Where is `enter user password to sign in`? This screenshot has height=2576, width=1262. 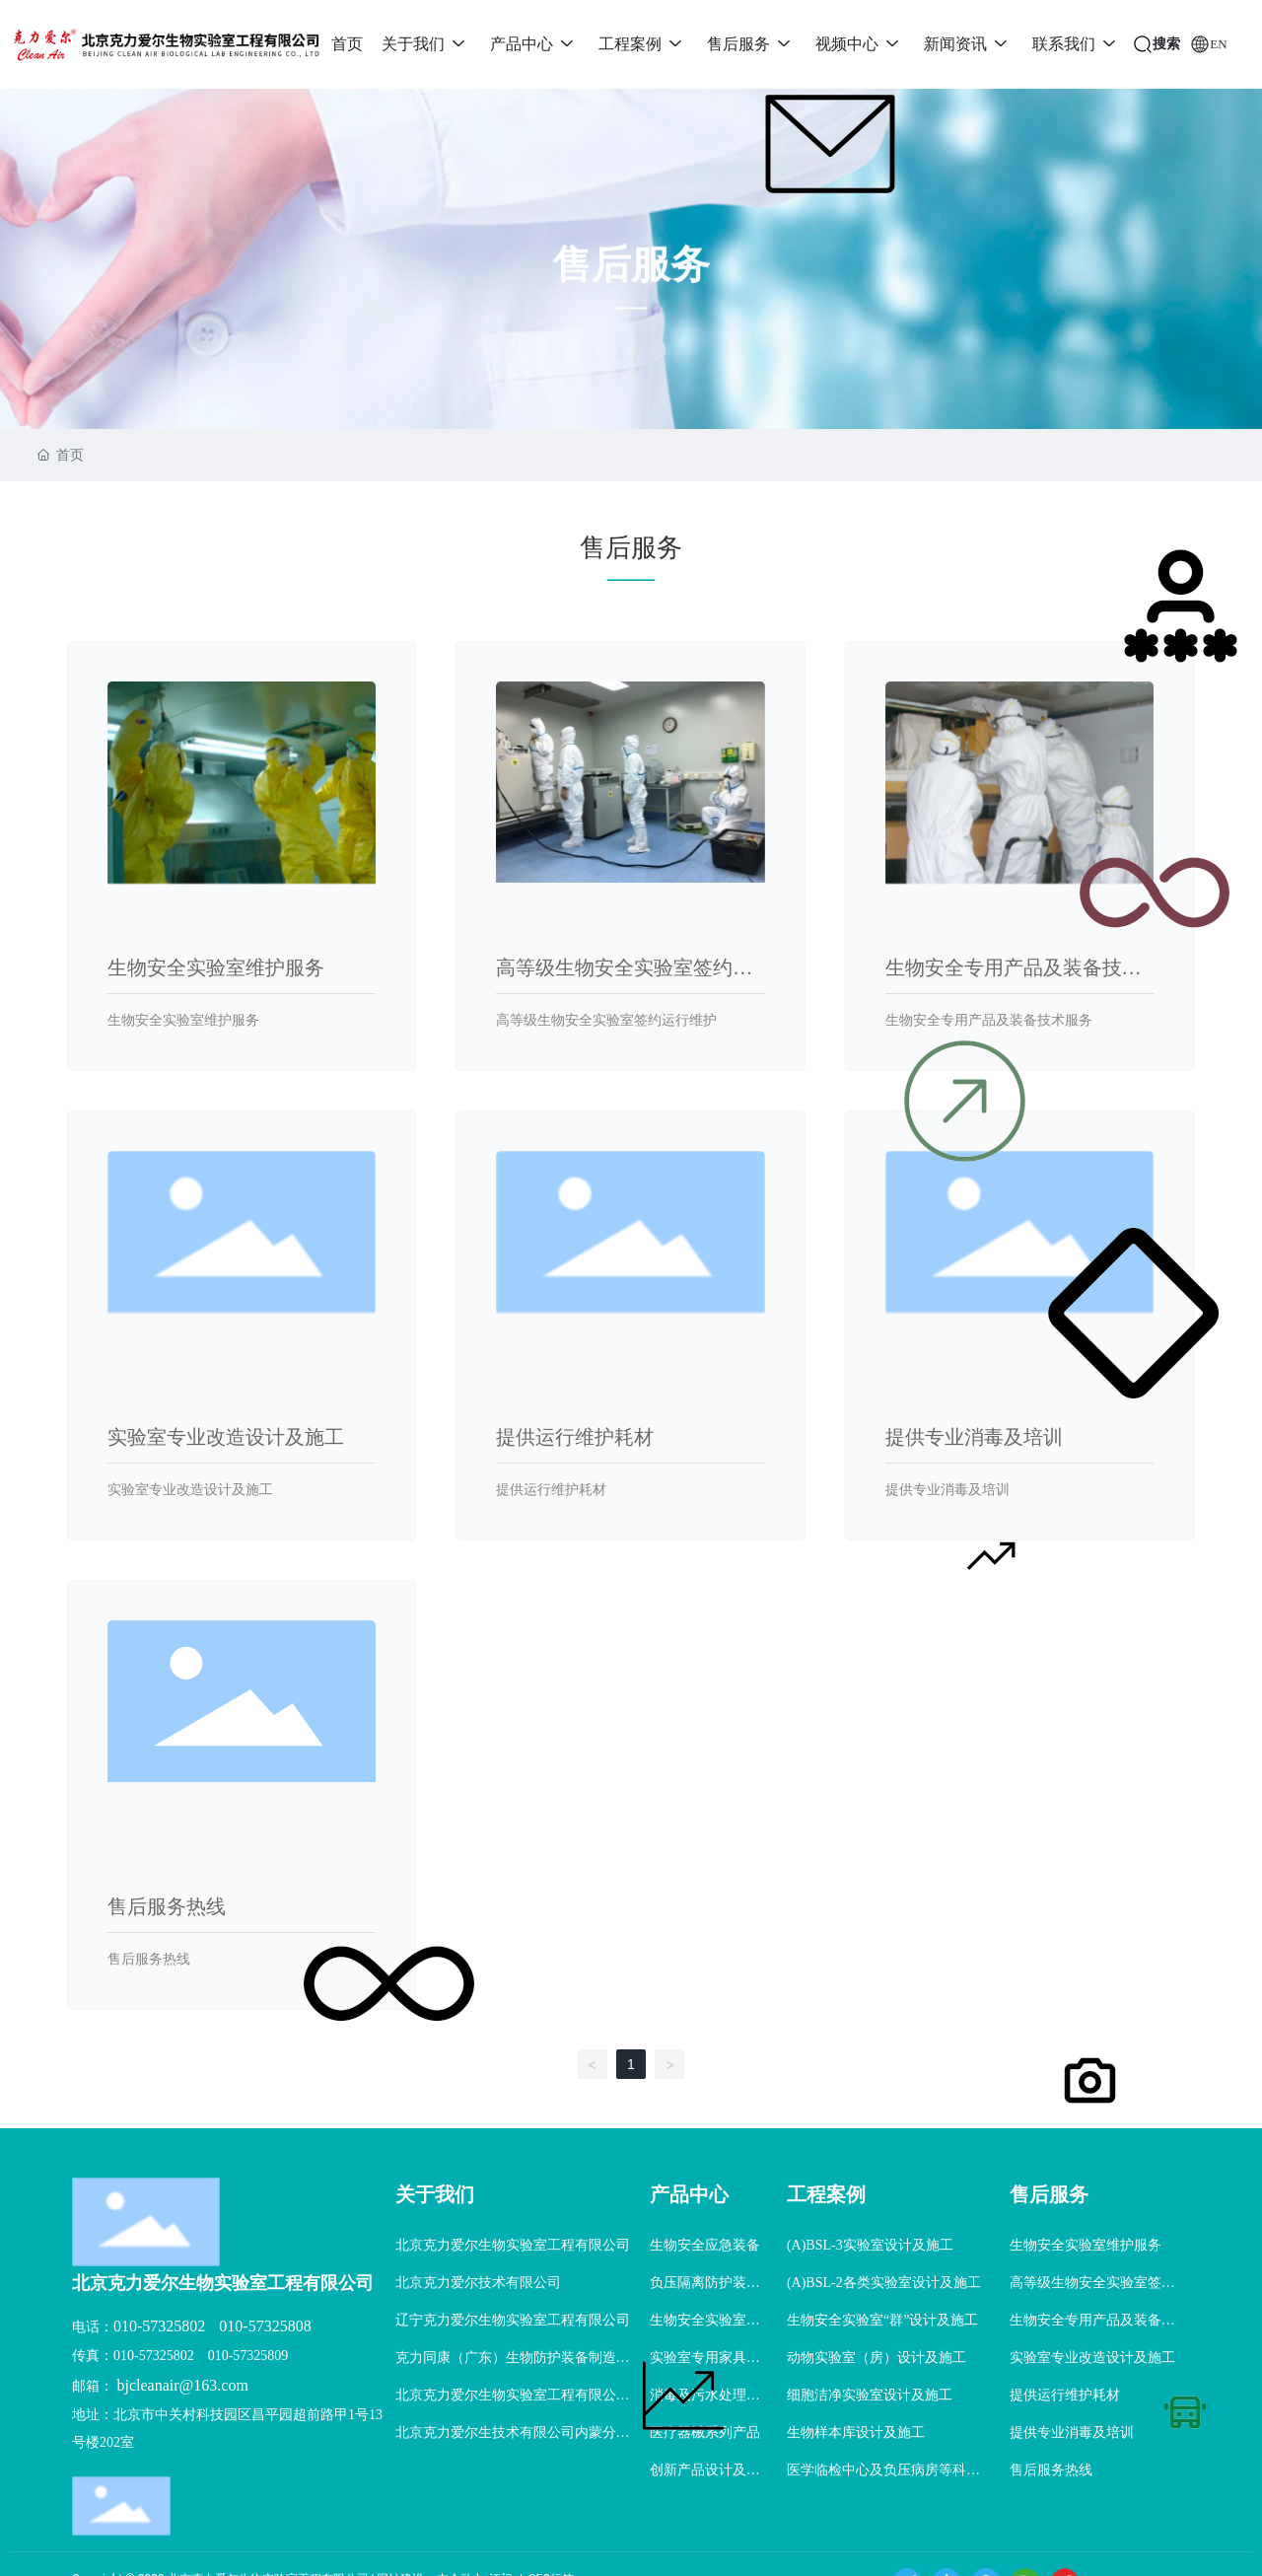
enter user password to sign in is located at coordinates (1180, 606).